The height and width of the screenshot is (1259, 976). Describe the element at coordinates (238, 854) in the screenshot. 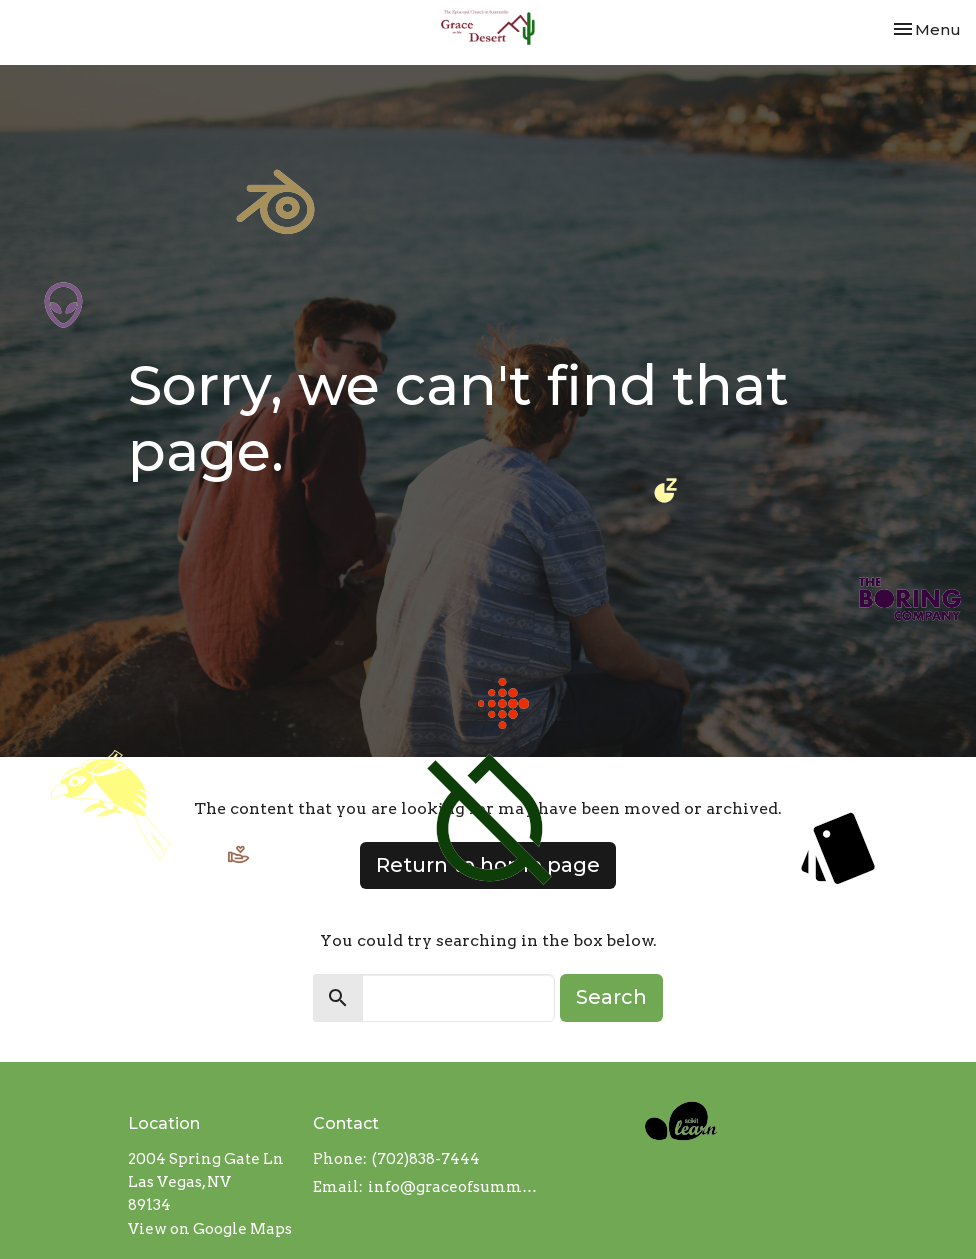

I see `make a donation or charitable contribution` at that location.